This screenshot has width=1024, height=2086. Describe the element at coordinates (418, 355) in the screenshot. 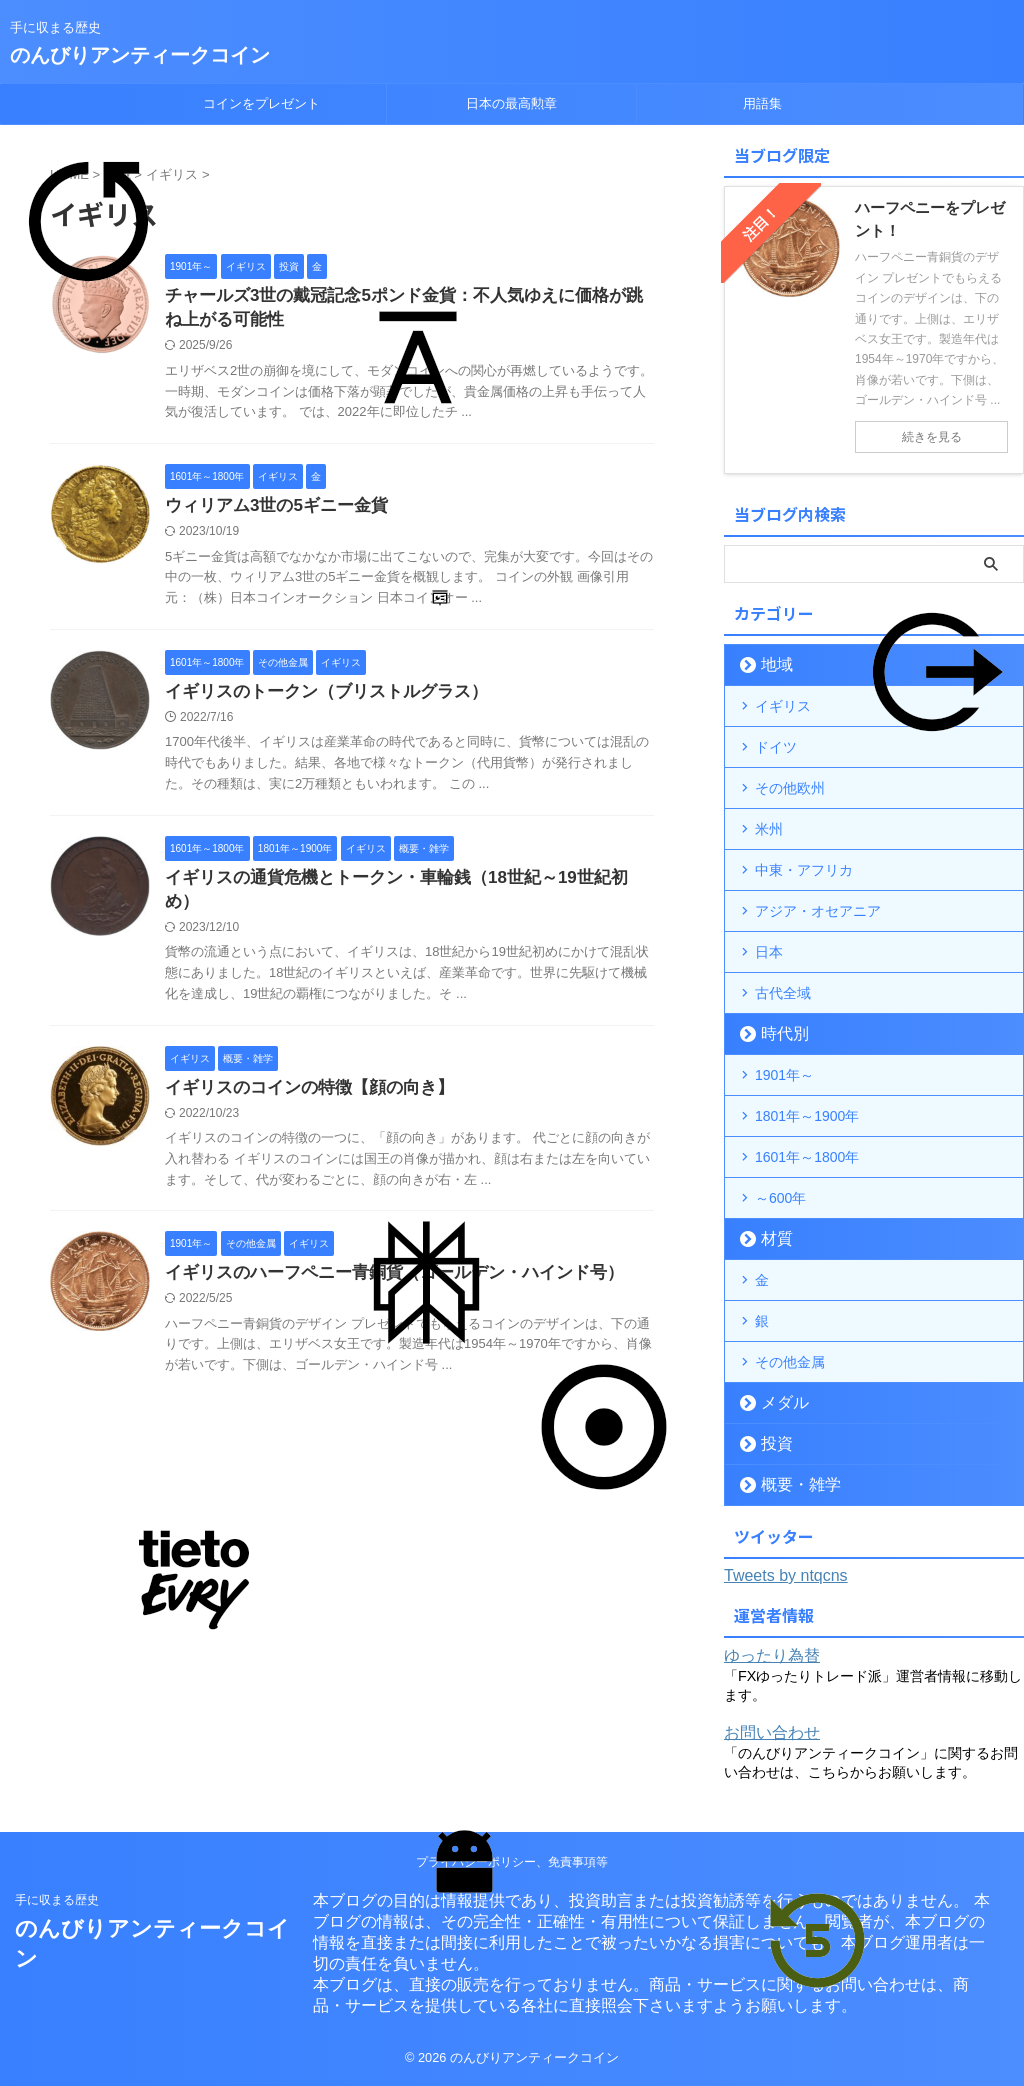

I see `apply overline formatting to selected text` at that location.